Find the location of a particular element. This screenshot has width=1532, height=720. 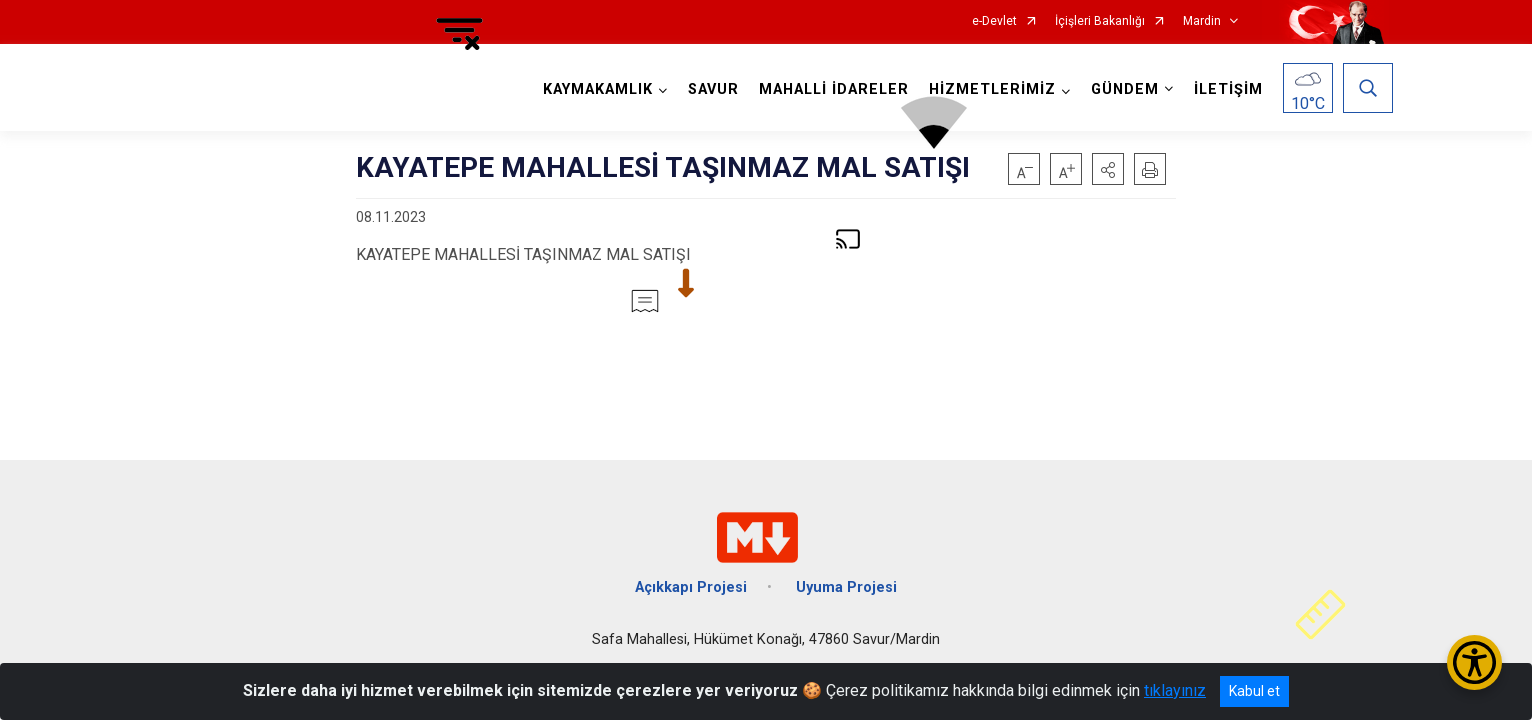

indicates weak wifi signal strength (1 bar) is located at coordinates (934, 122).